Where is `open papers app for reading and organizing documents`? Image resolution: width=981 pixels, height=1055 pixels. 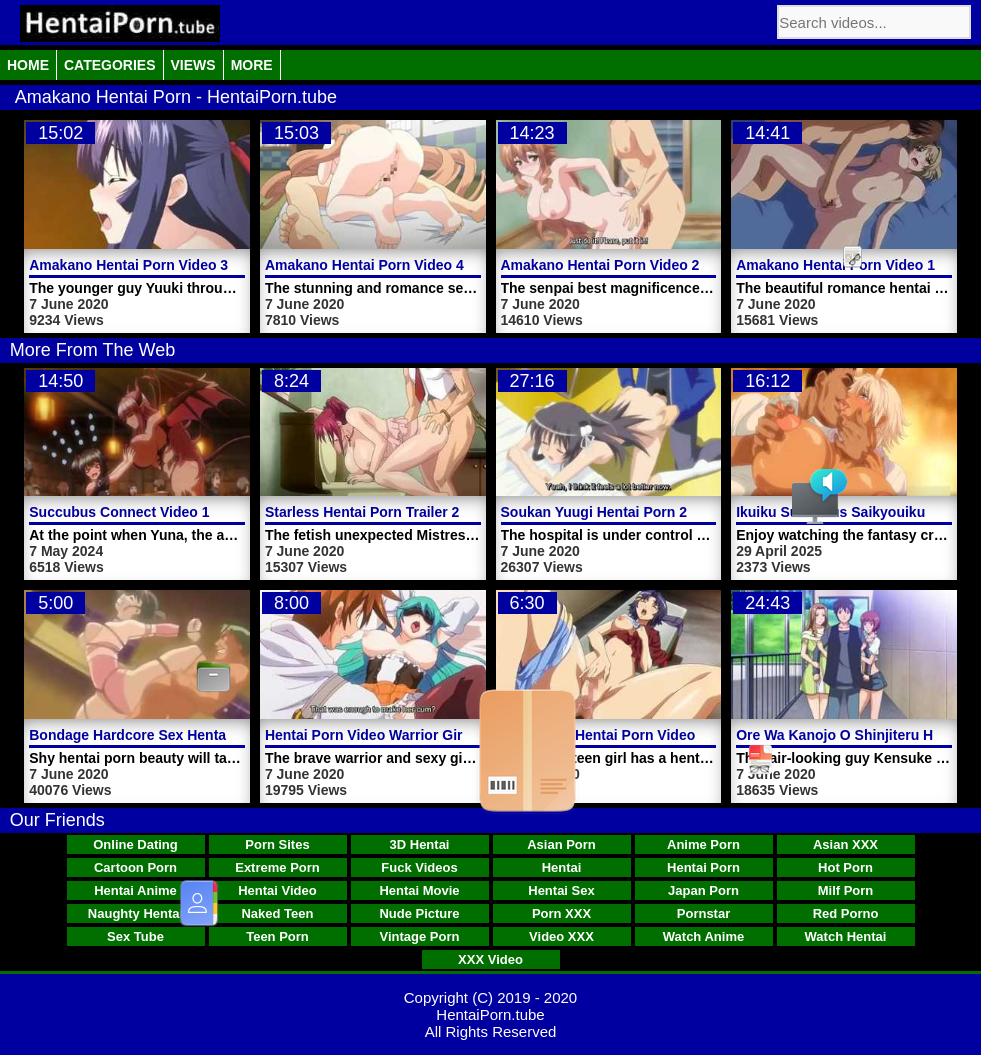
open papers app for reading and organizing documents is located at coordinates (760, 759).